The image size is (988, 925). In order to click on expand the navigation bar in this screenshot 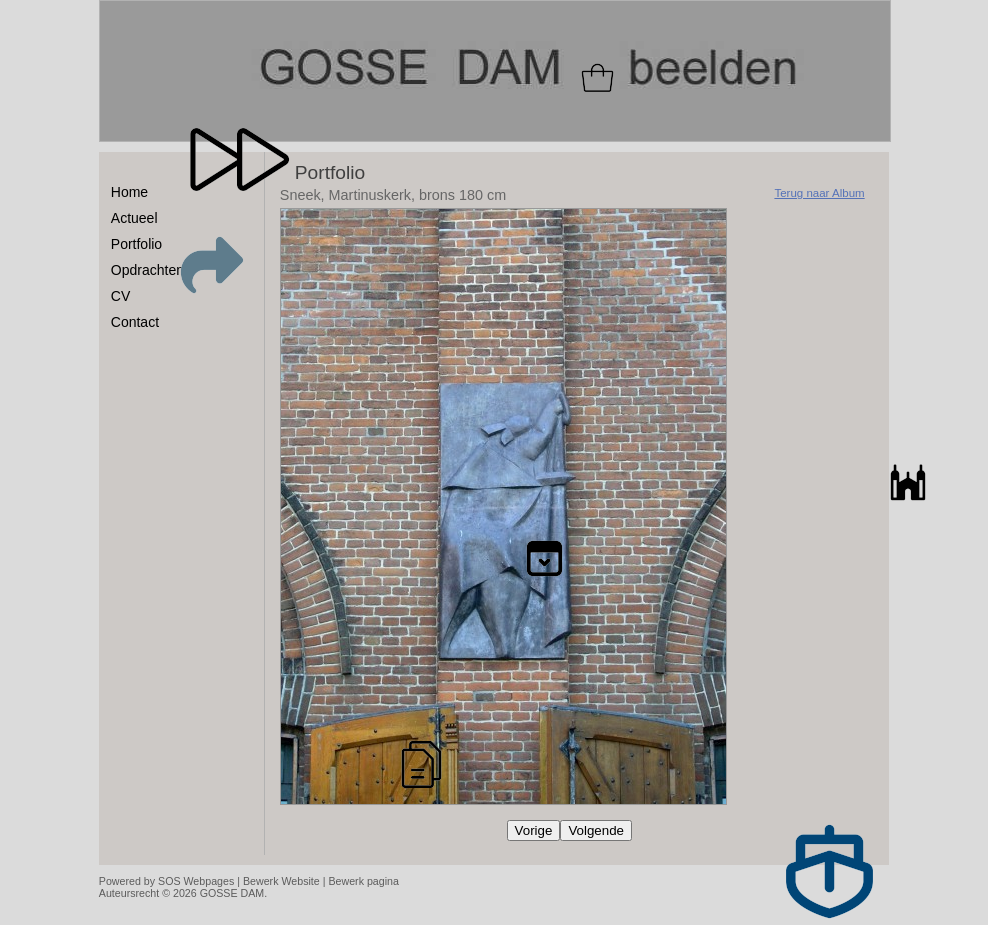, I will do `click(544, 558)`.